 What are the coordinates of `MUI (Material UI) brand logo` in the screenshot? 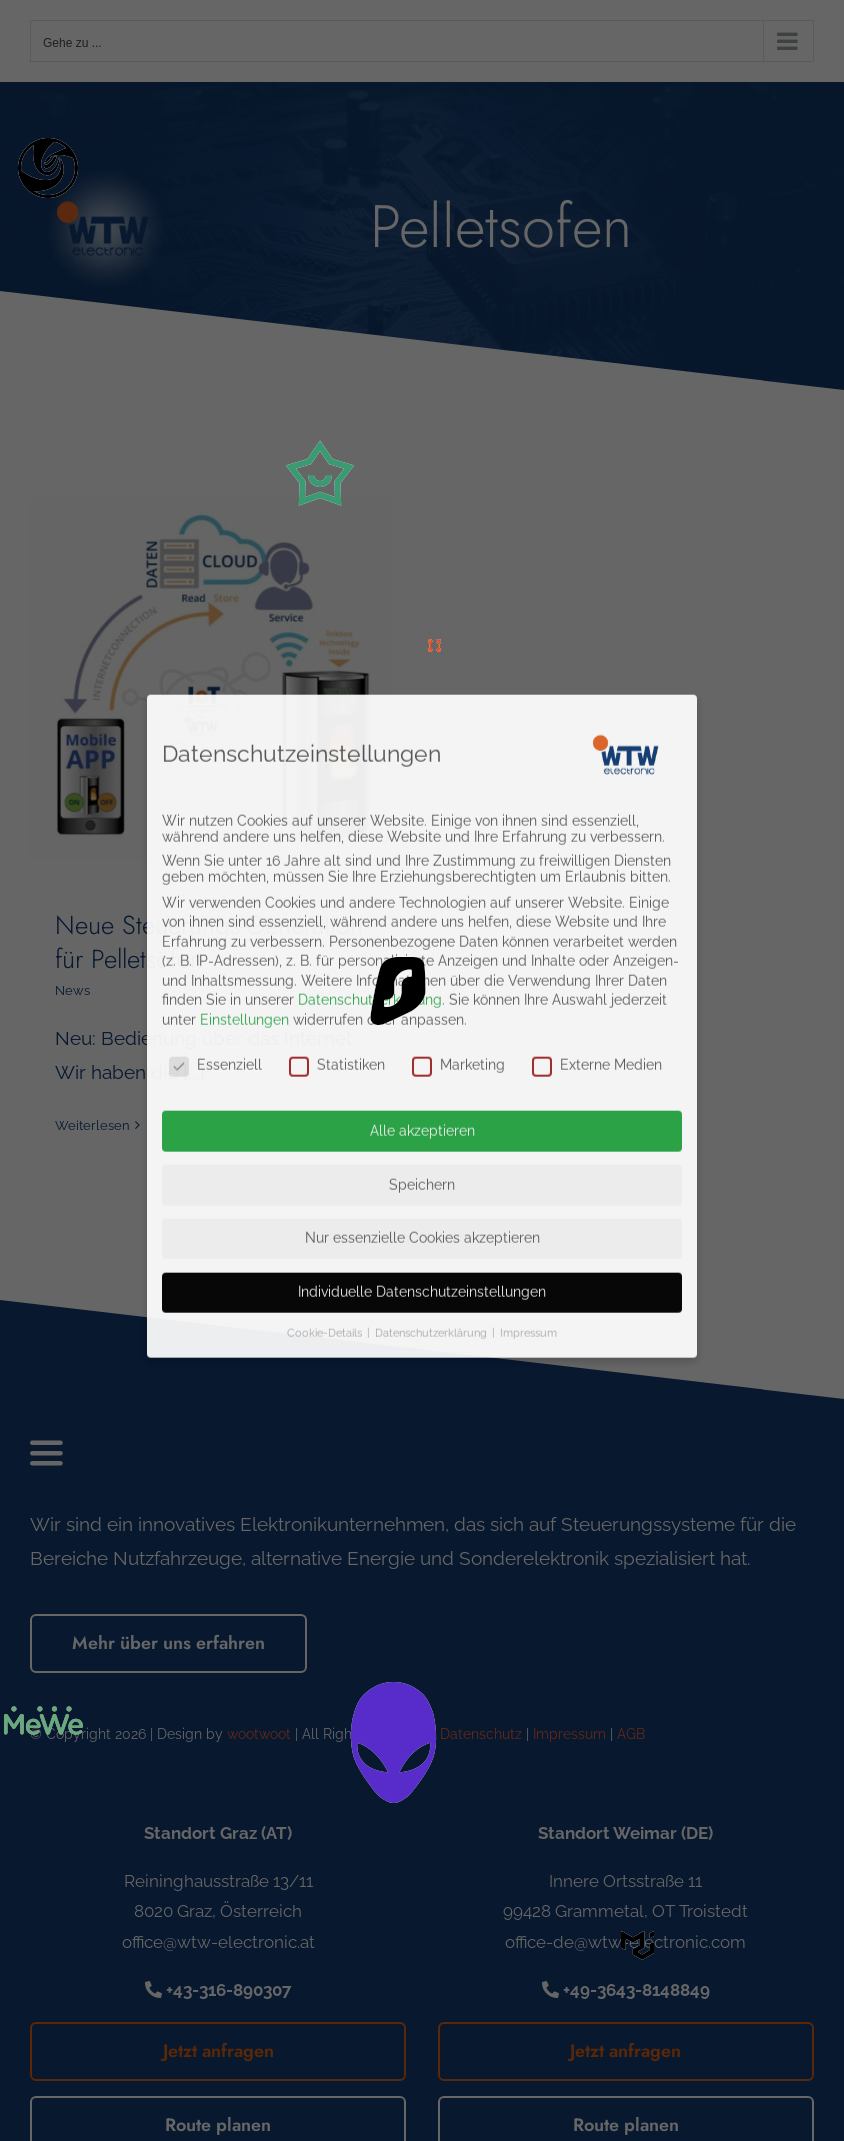 It's located at (637, 1945).